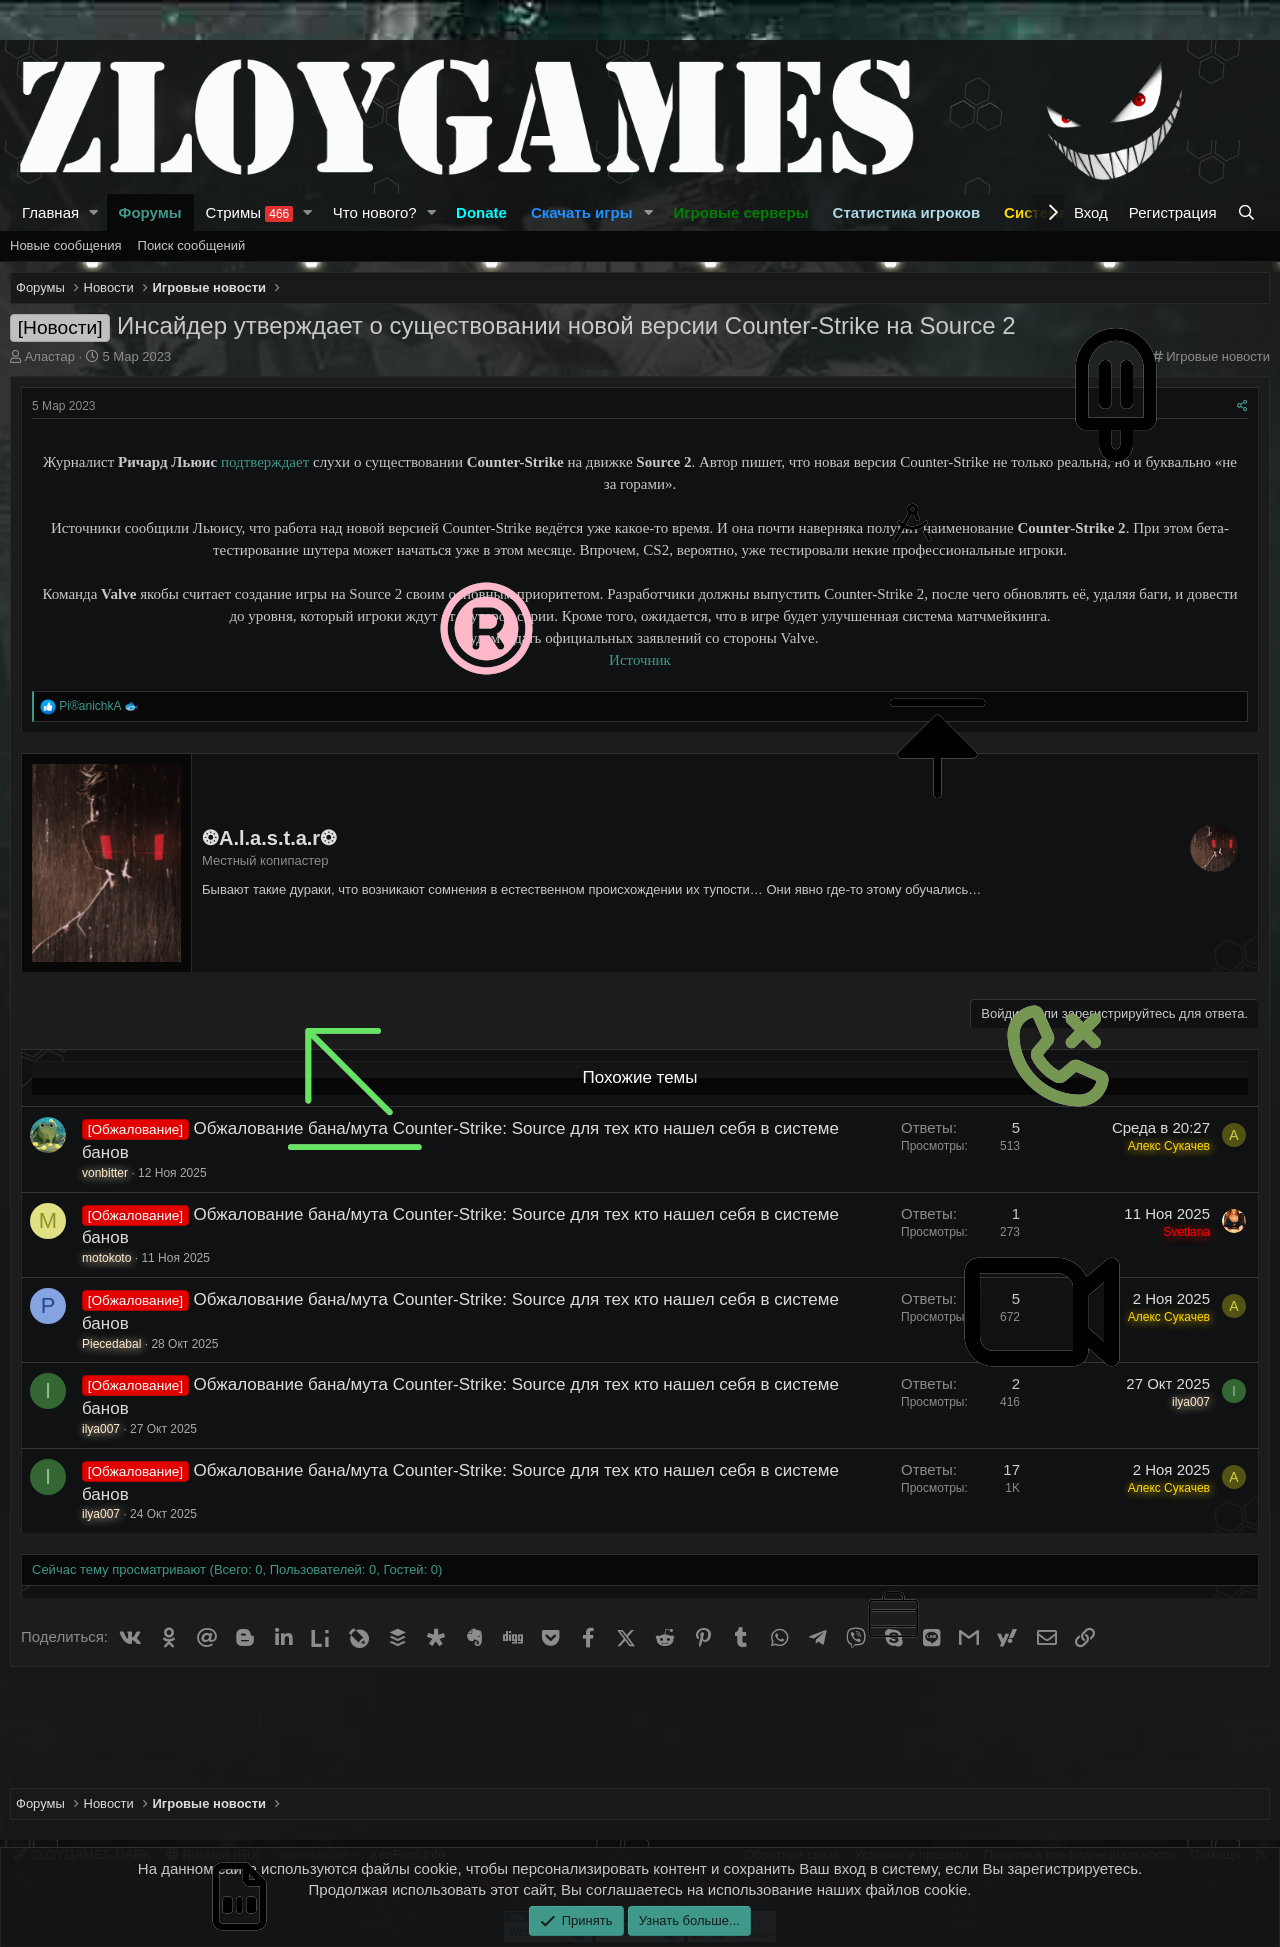  Describe the element at coordinates (912, 522) in the screenshot. I see `access design or drawing tools` at that location.